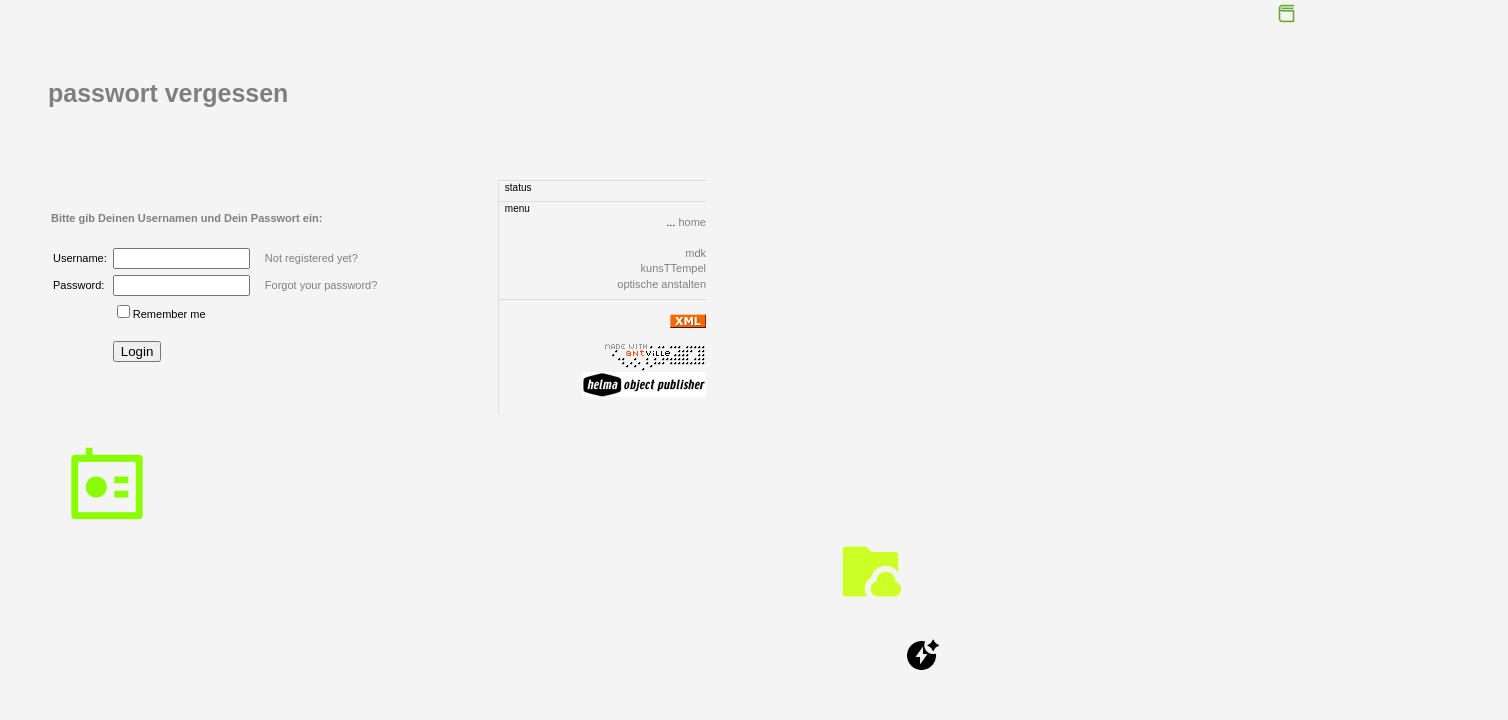 Image resolution: width=1508 pixels, height=720 pixels. What do you see at coordinates (870, 571) in the screenshot?
I see `access cloud storage folder` at bounding box center [870, 571].